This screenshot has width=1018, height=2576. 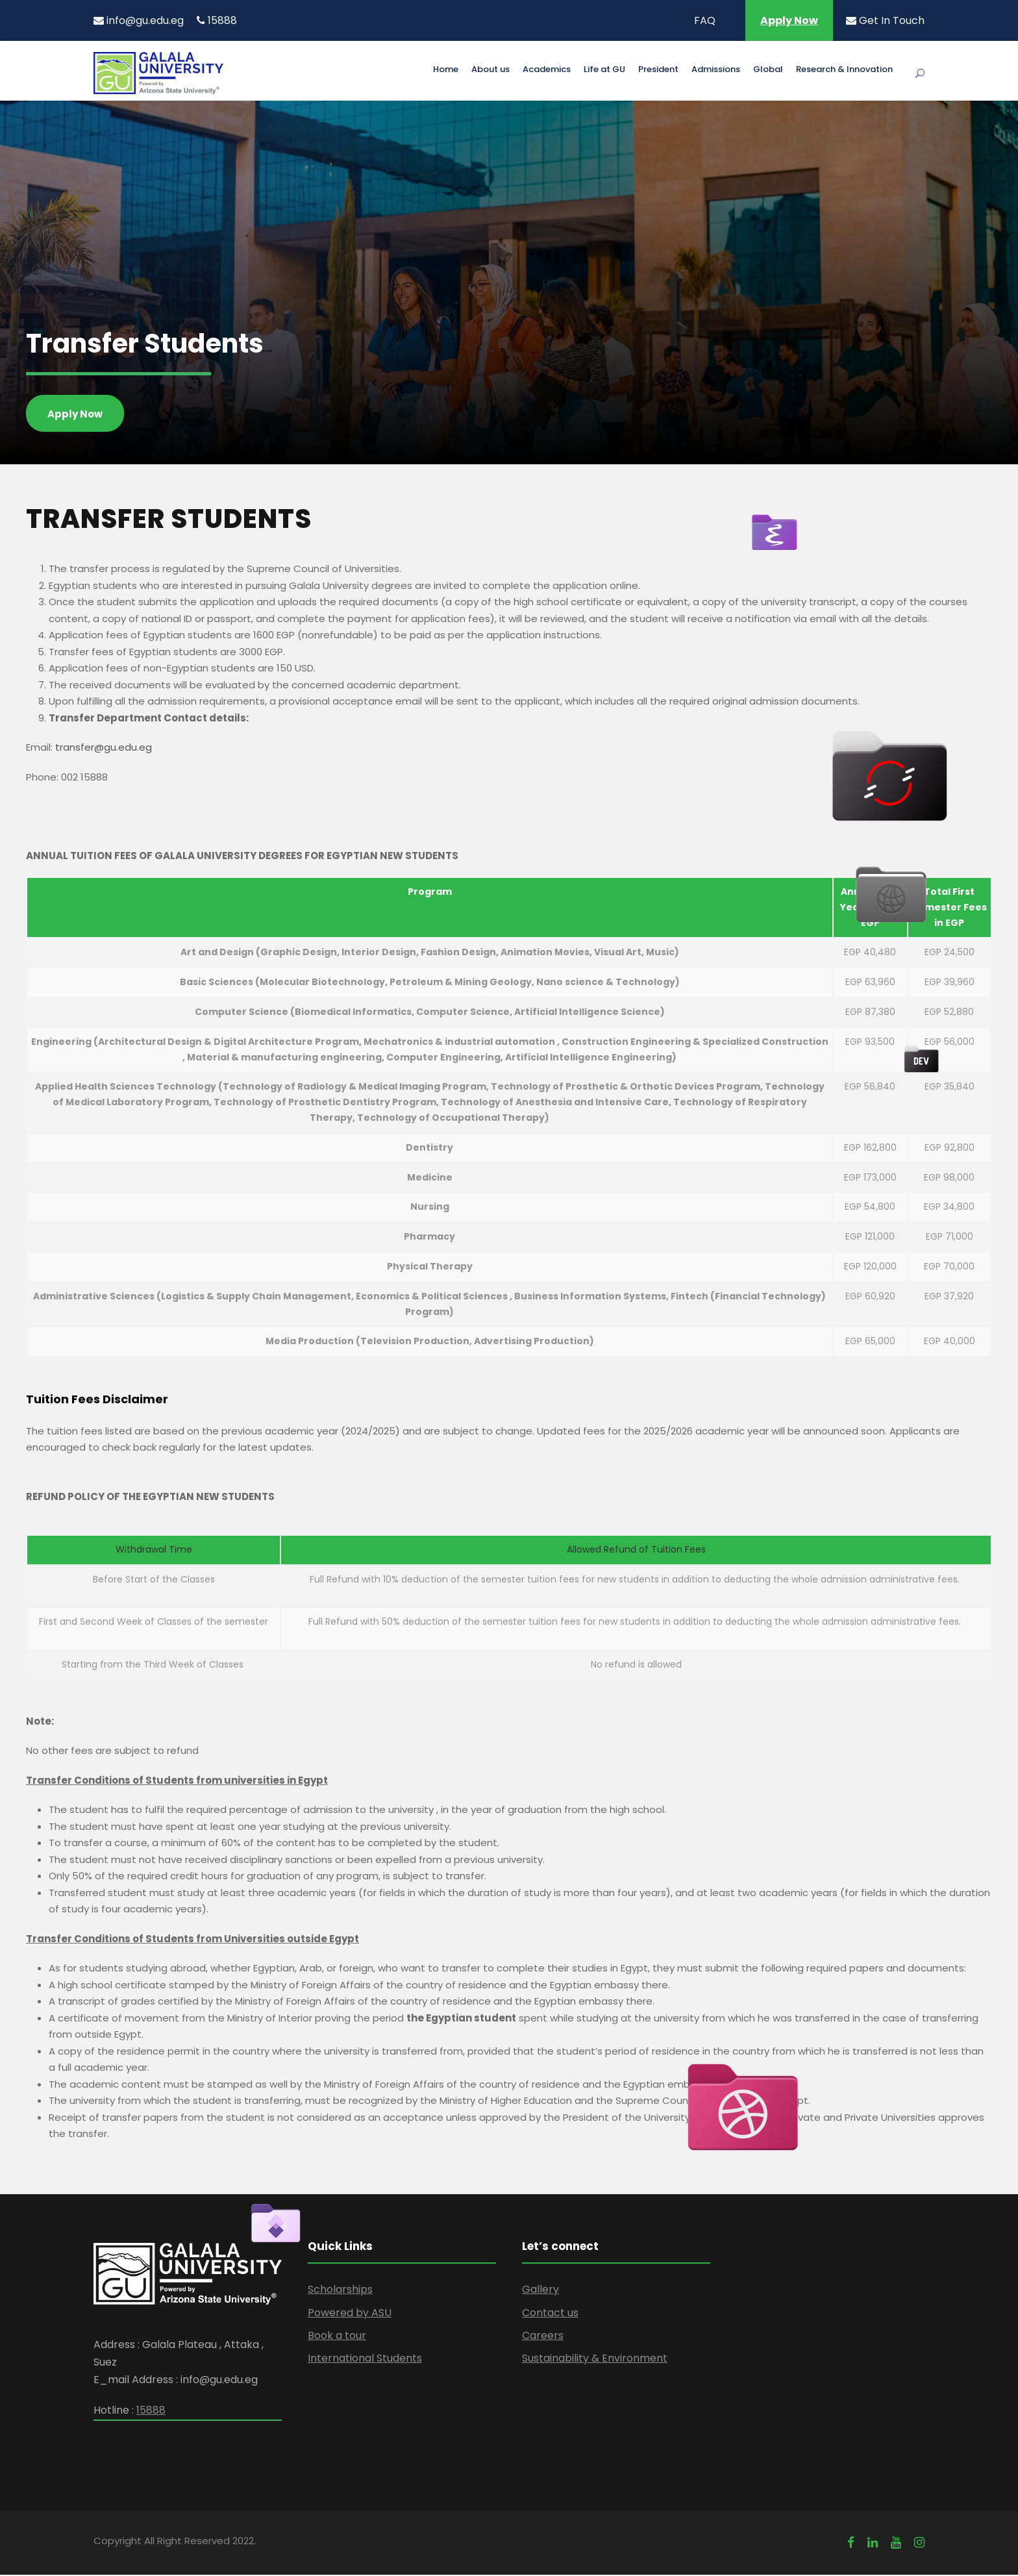 What do you see at coordinates (275, 2224) in the screenshot?
I see `open microsoft finance documents folder` at bounding box center [275, 2224].